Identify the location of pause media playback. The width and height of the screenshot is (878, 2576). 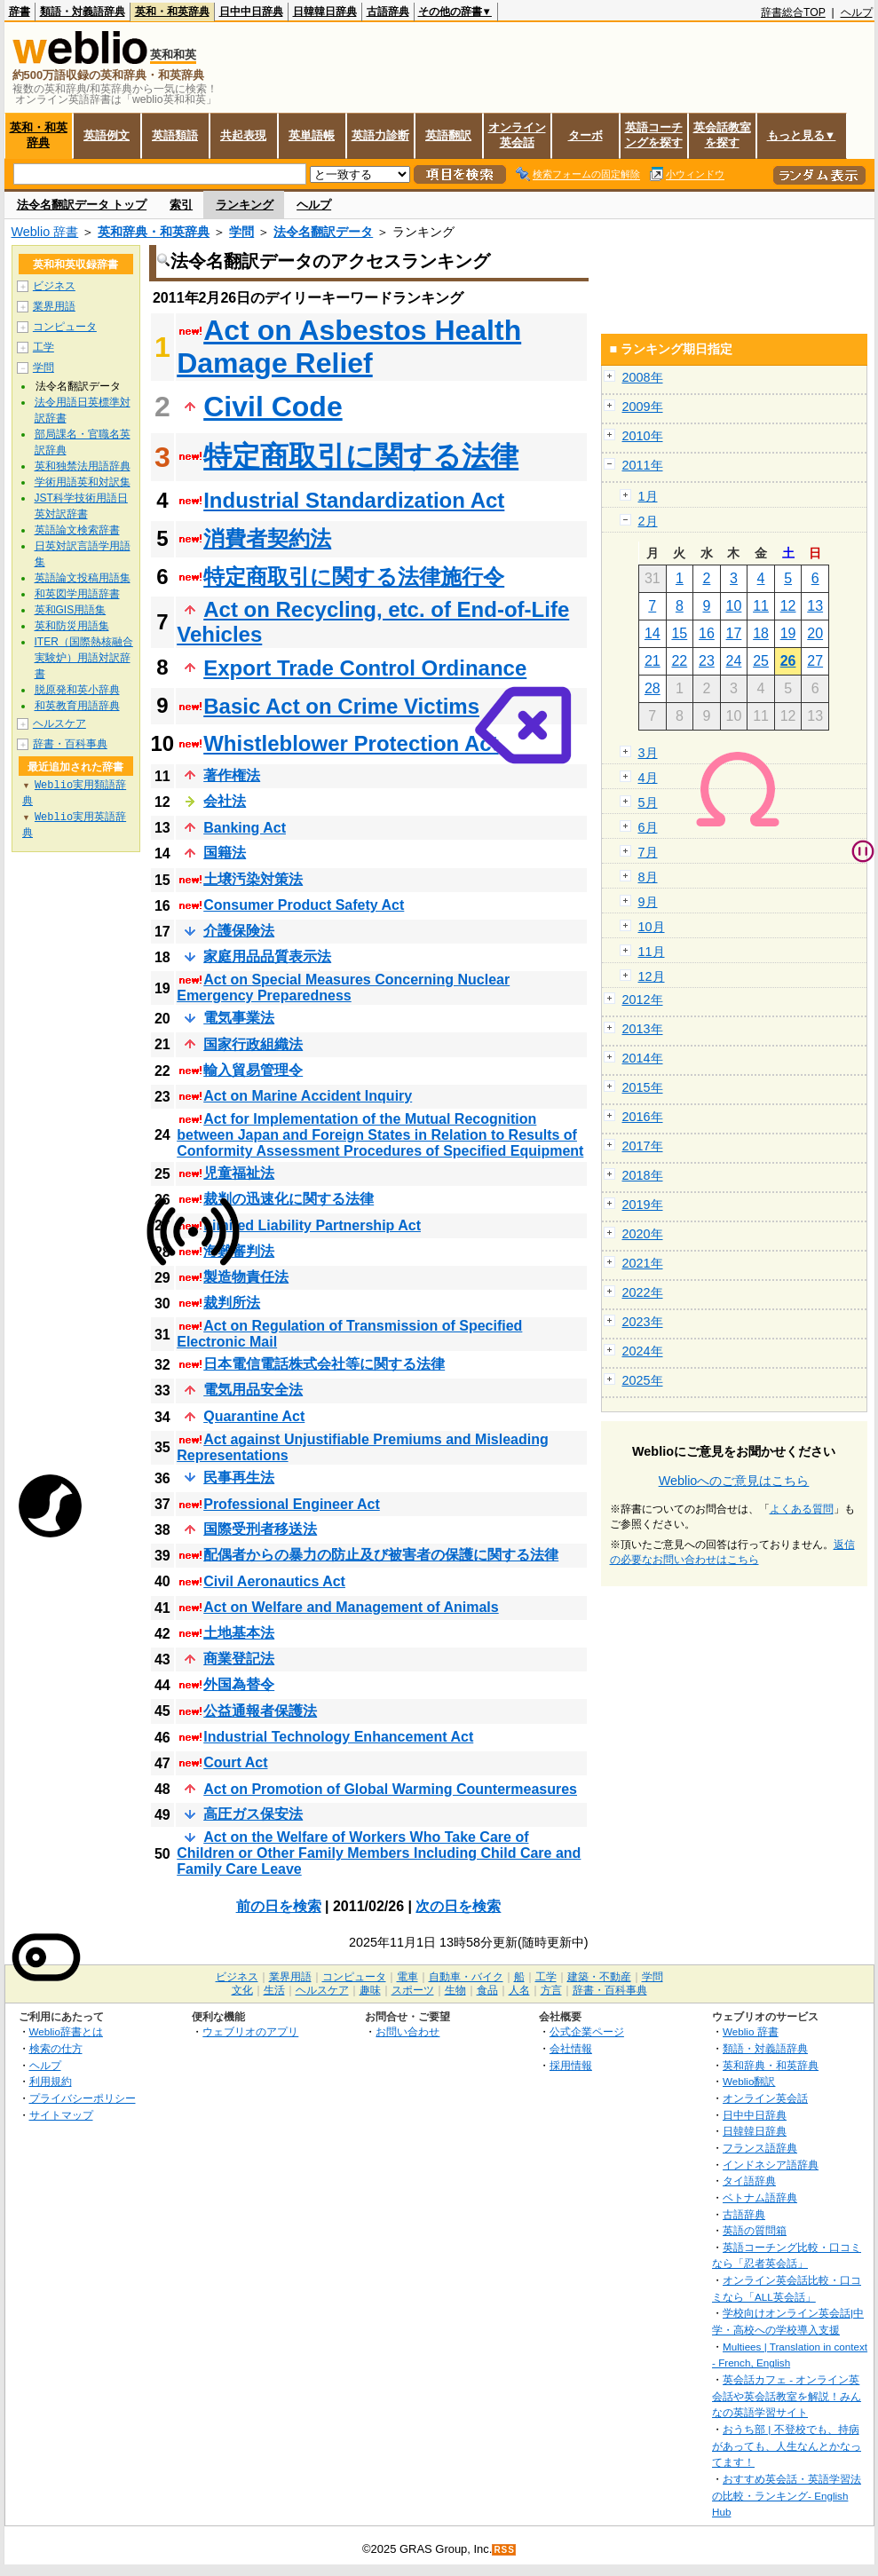
(863, 851).